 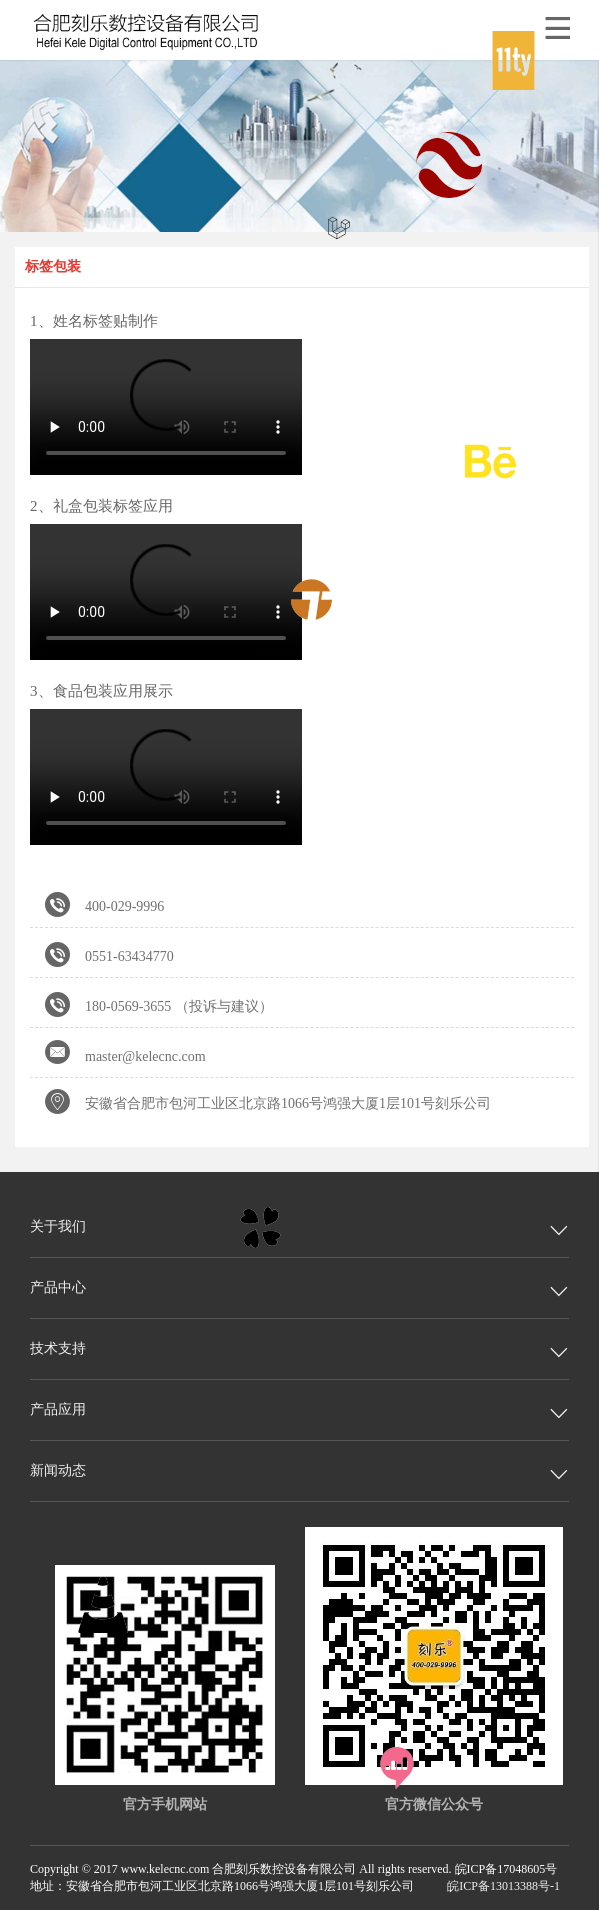 I want to click on open twinmotion application, so click(x=311, y=599).